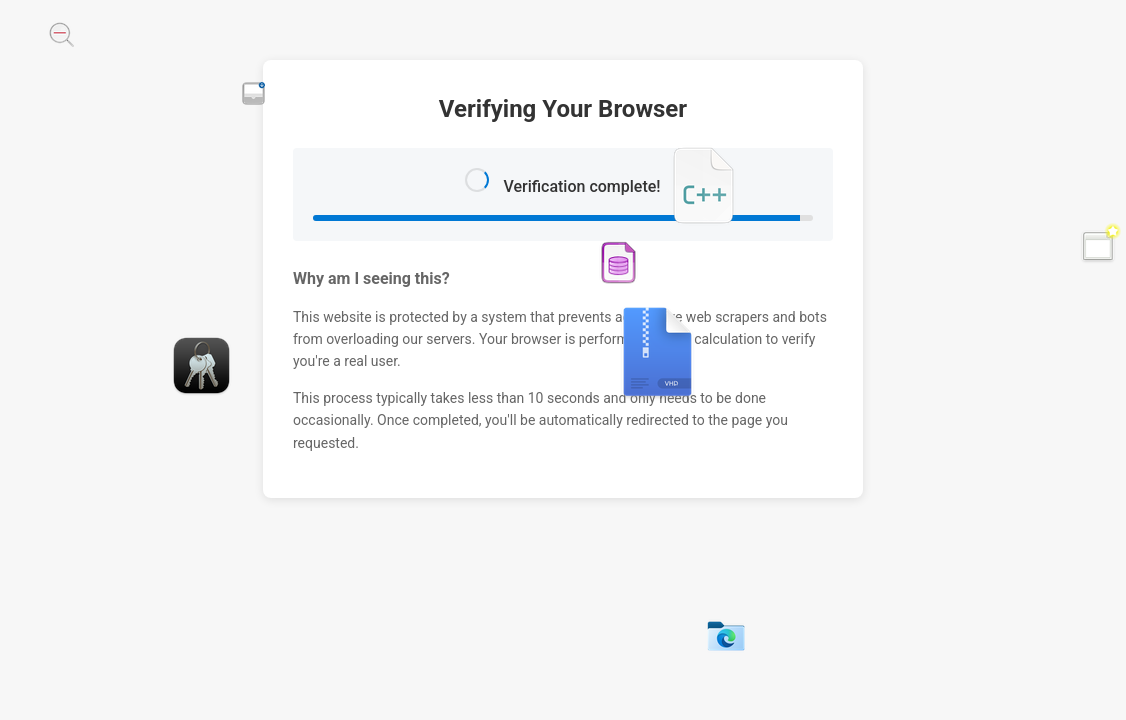  Describe the element at coordinates (703, 185) in the screenshot. I see `a C++ source code file` at that location.